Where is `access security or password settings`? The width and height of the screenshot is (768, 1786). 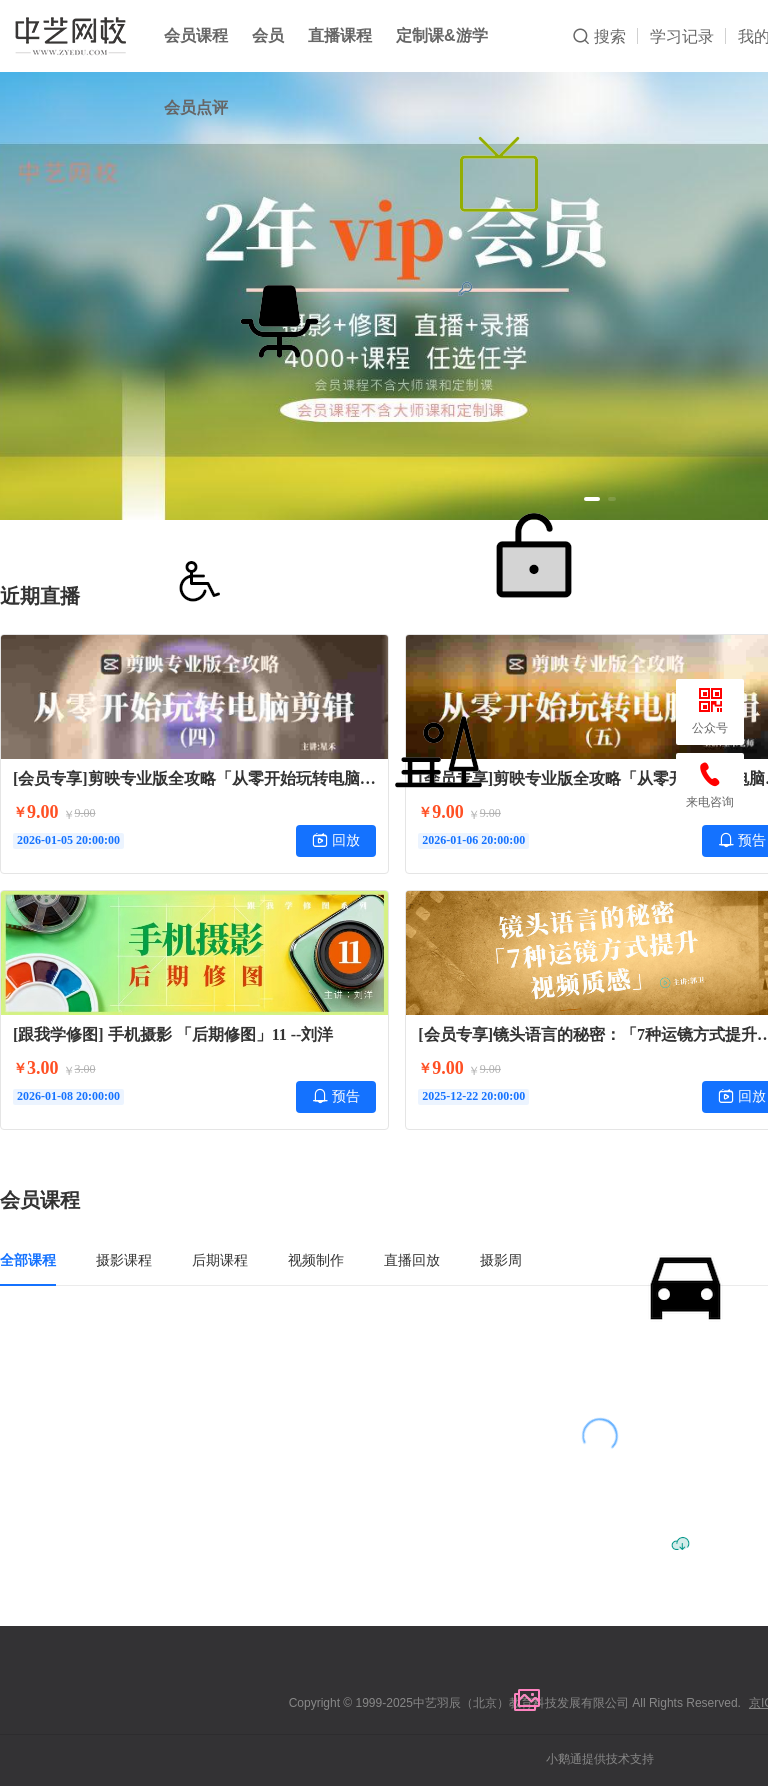 access security or password settings is located at coordinates (465, 289).